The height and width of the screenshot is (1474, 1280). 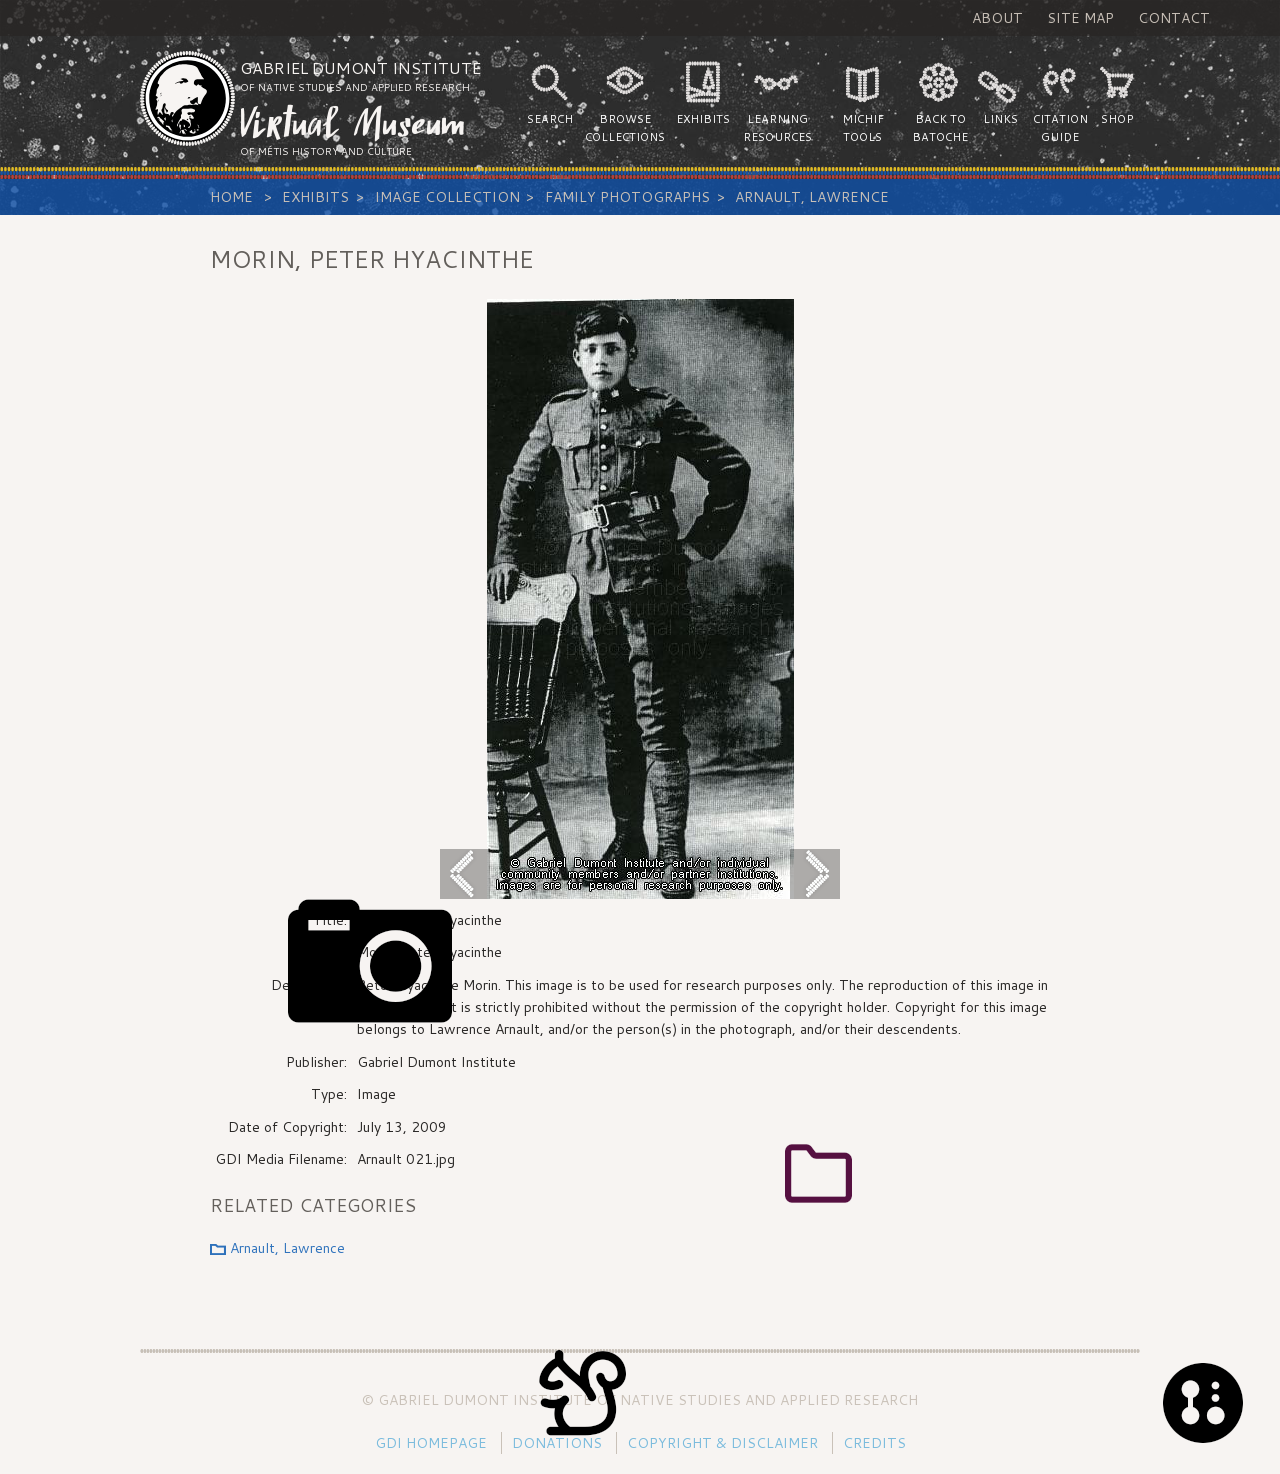 I want to click on indicates a draft pull request in your activity feed, so click(x=1203, y=1403).